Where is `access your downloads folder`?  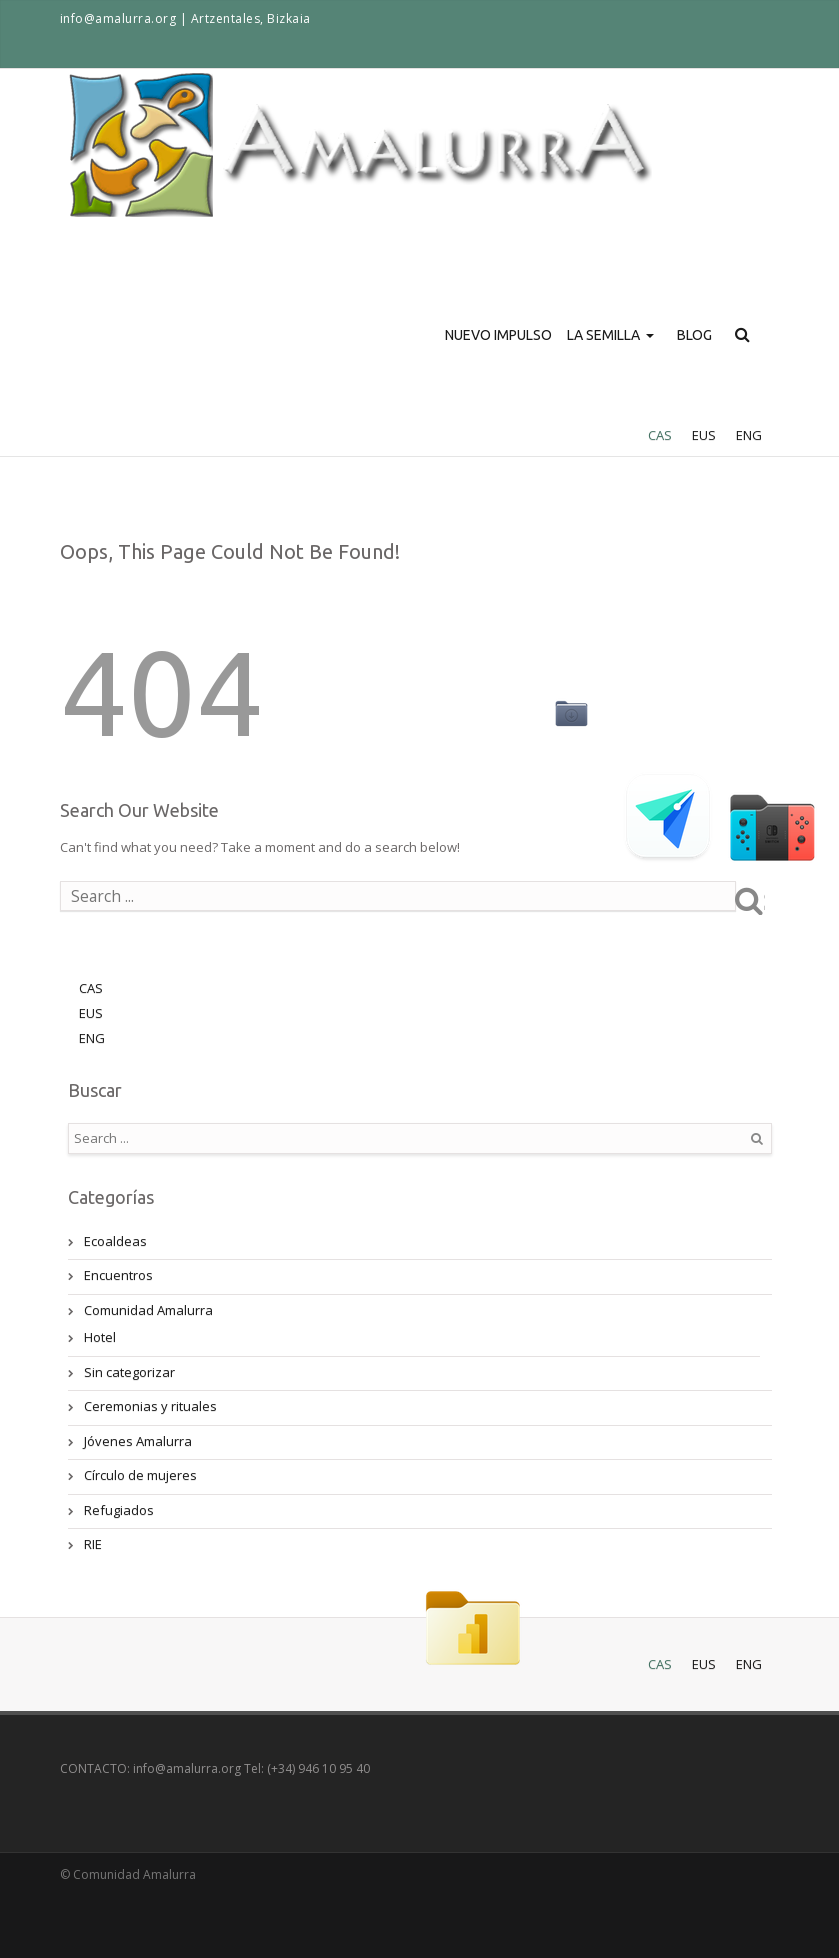 access your downloads folder is located at coordinates (571, 713).